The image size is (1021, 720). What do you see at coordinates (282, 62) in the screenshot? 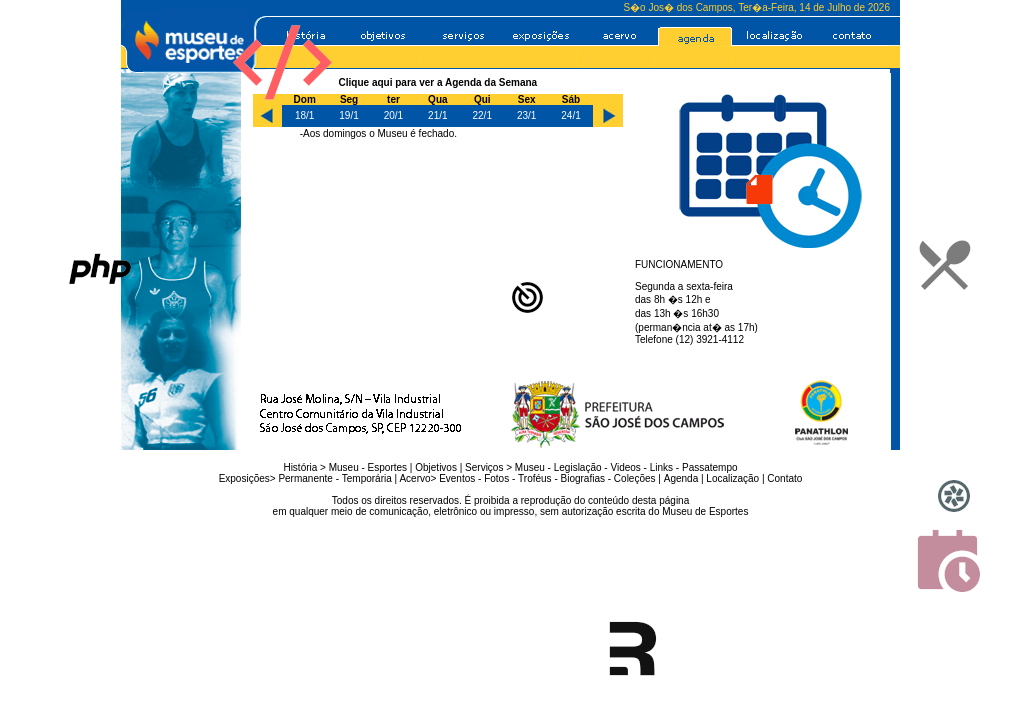
I see `view or edit source code` at bounding box center [282, 62].